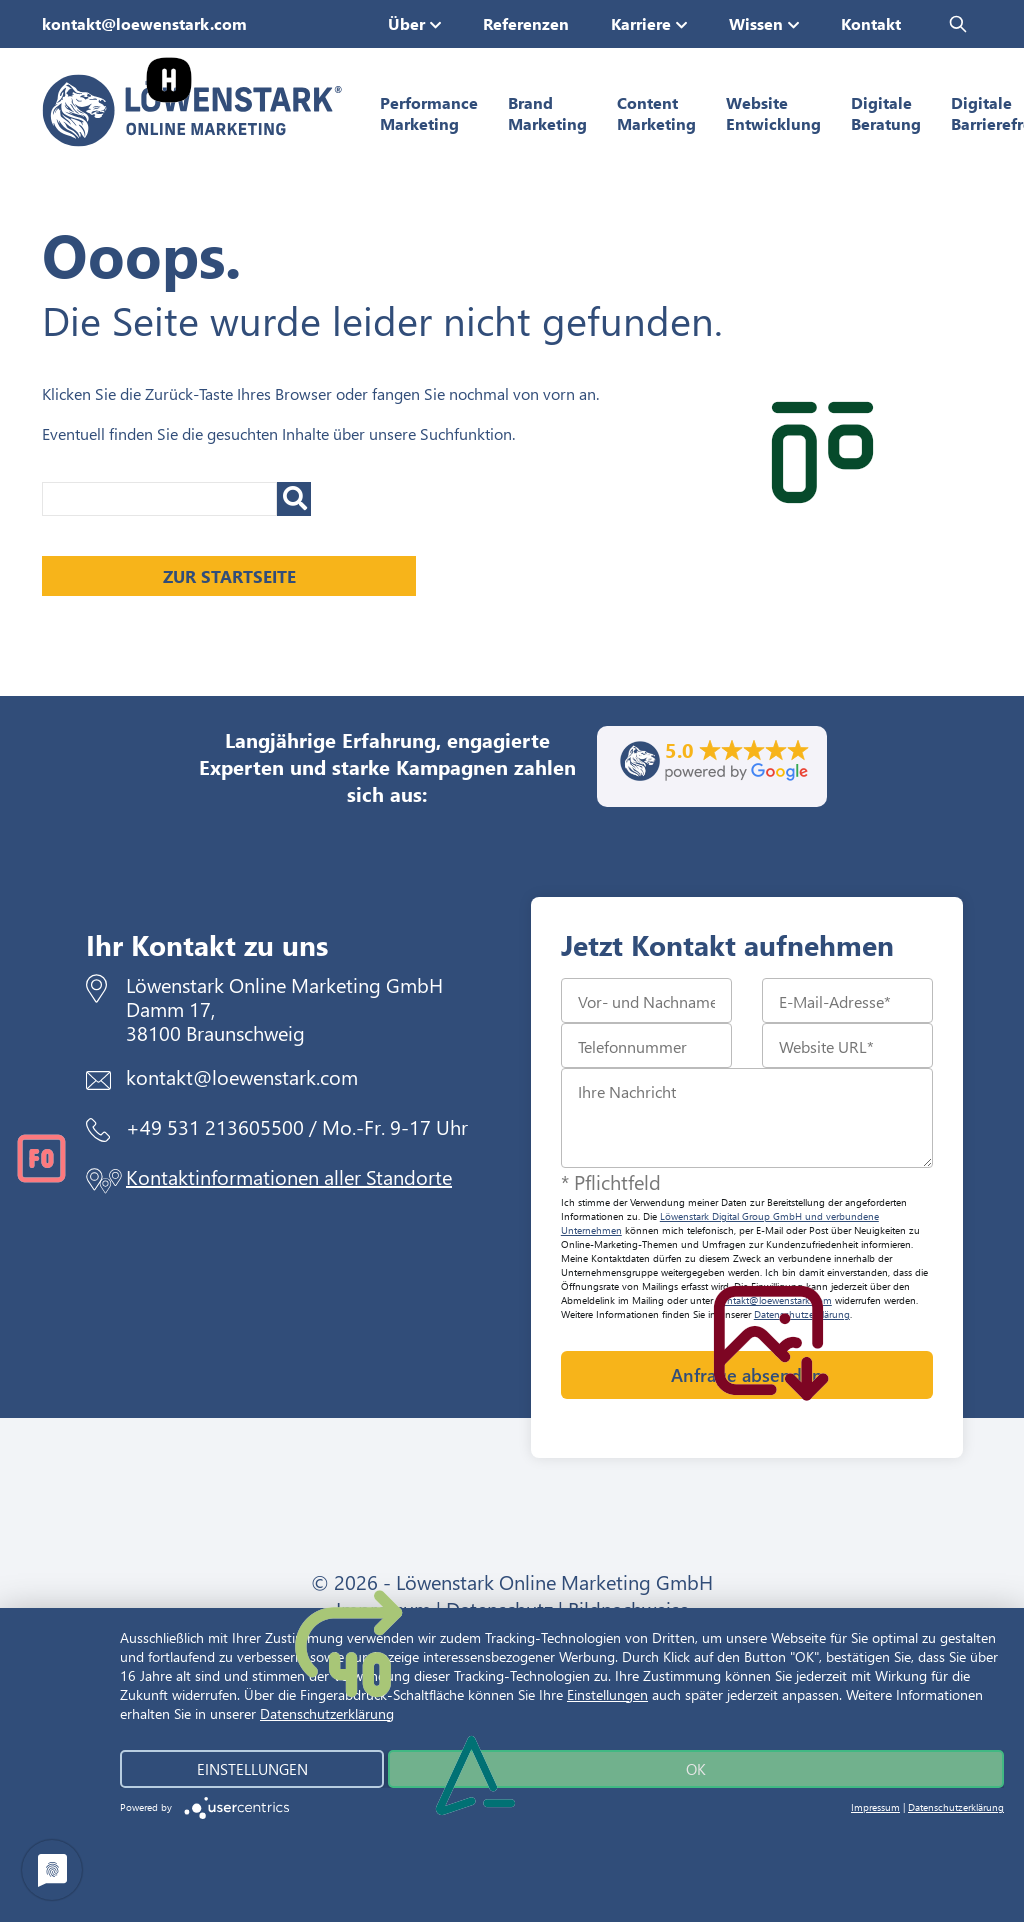  What do you see at coordinates (351, 1646) in the screenshot?
I see `skip forward 40 seconds` at bounding box center [351, 1646].